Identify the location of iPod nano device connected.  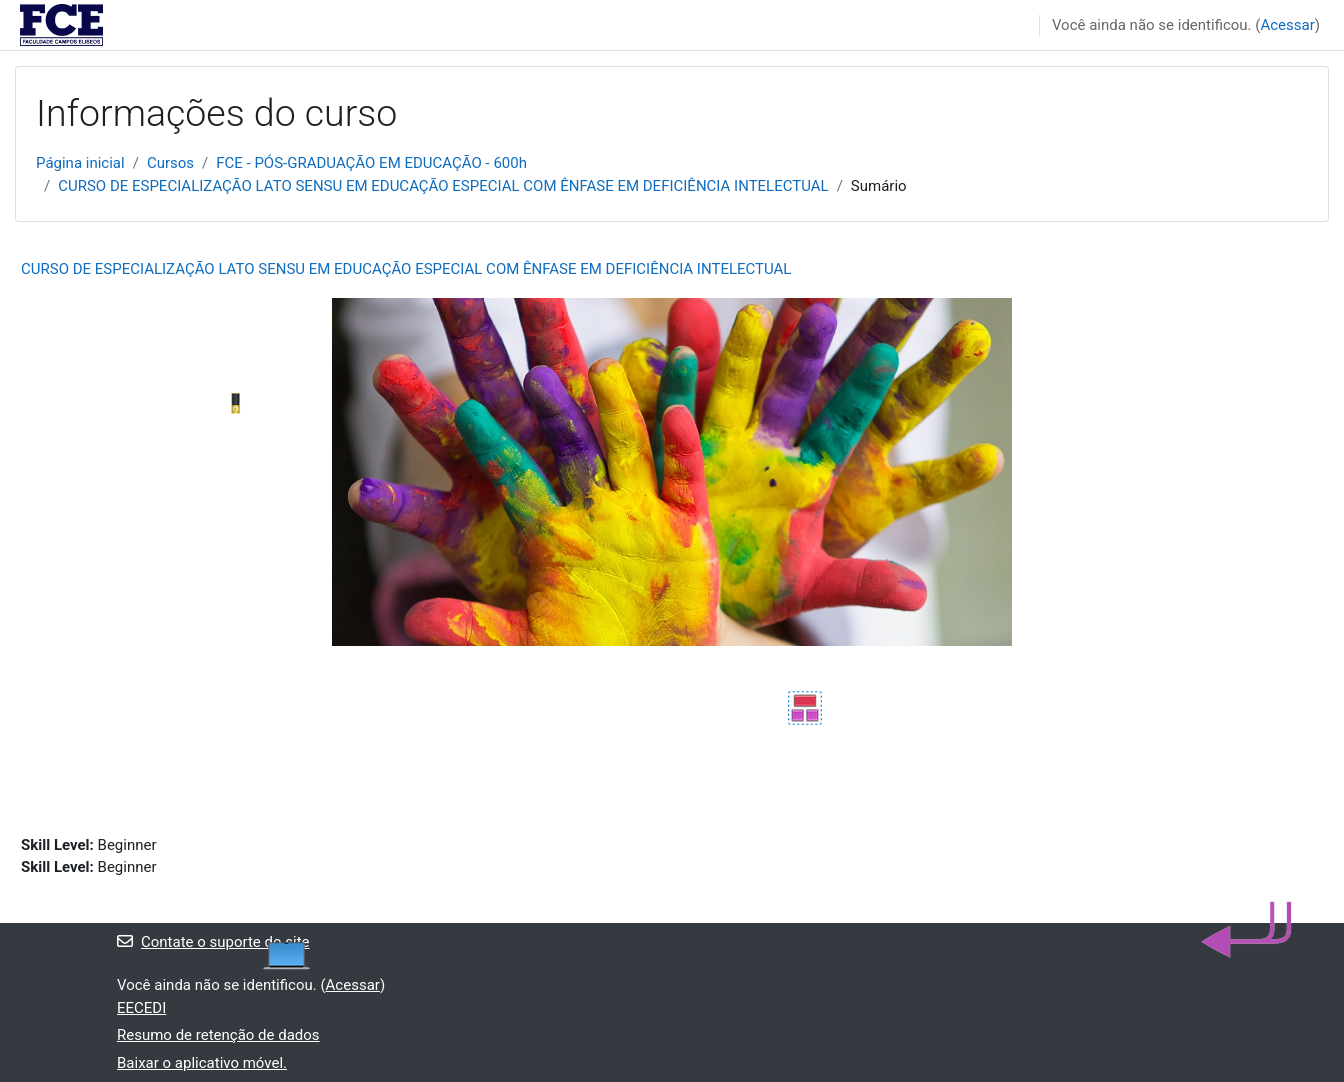
(235, 403).